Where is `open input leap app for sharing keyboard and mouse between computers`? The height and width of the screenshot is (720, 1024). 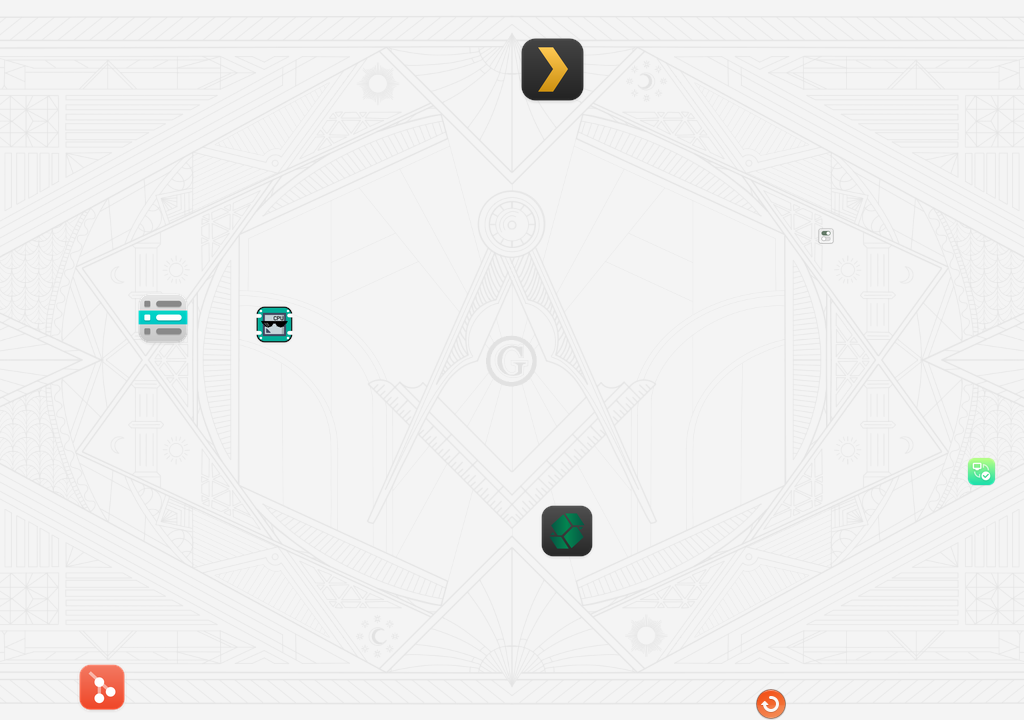
open input leap app for sharing keyboard and mouse between computers is located at coordinates (981, 471).